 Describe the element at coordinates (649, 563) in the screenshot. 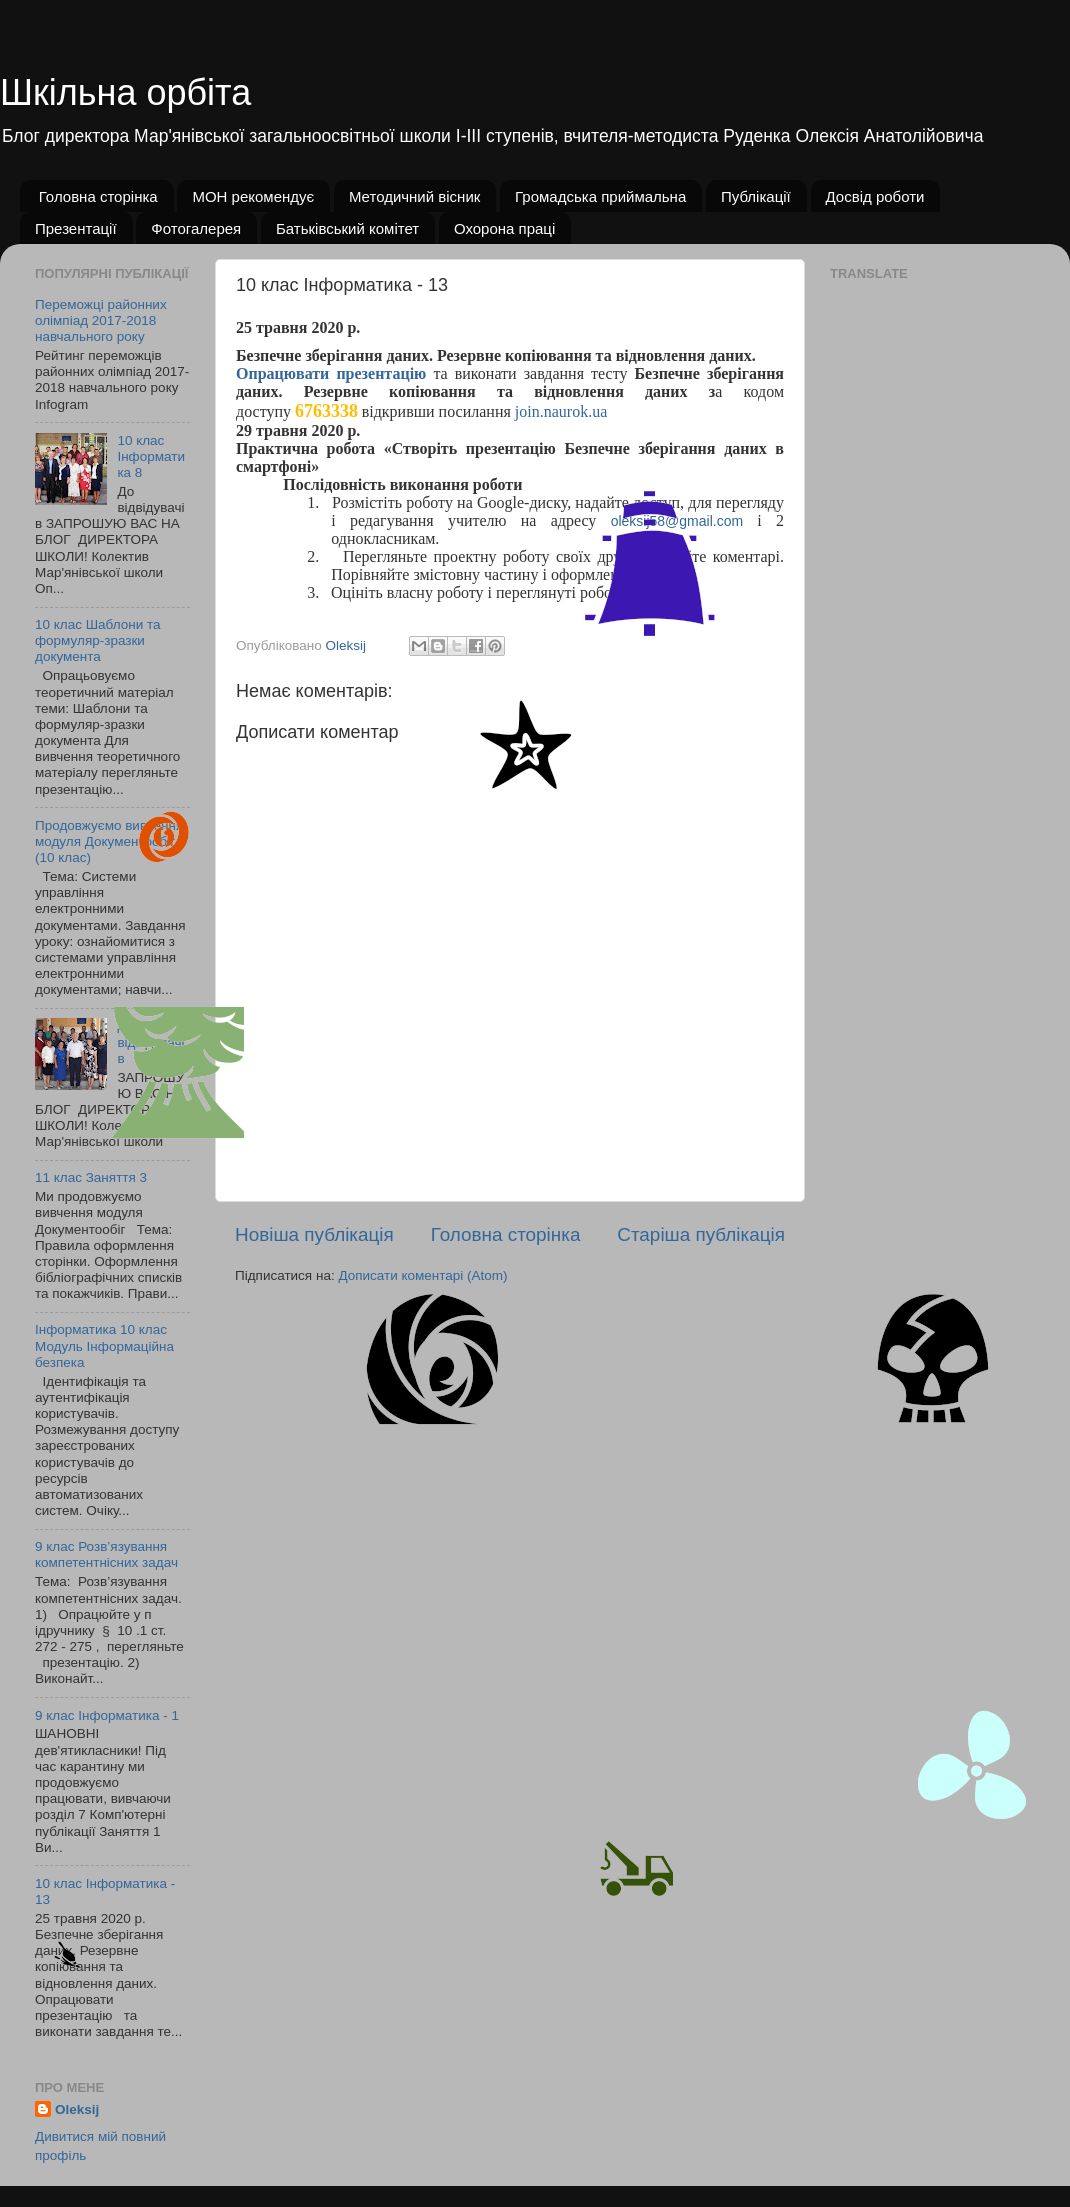

I see `navigate to sailing or boat-related content` at that location.